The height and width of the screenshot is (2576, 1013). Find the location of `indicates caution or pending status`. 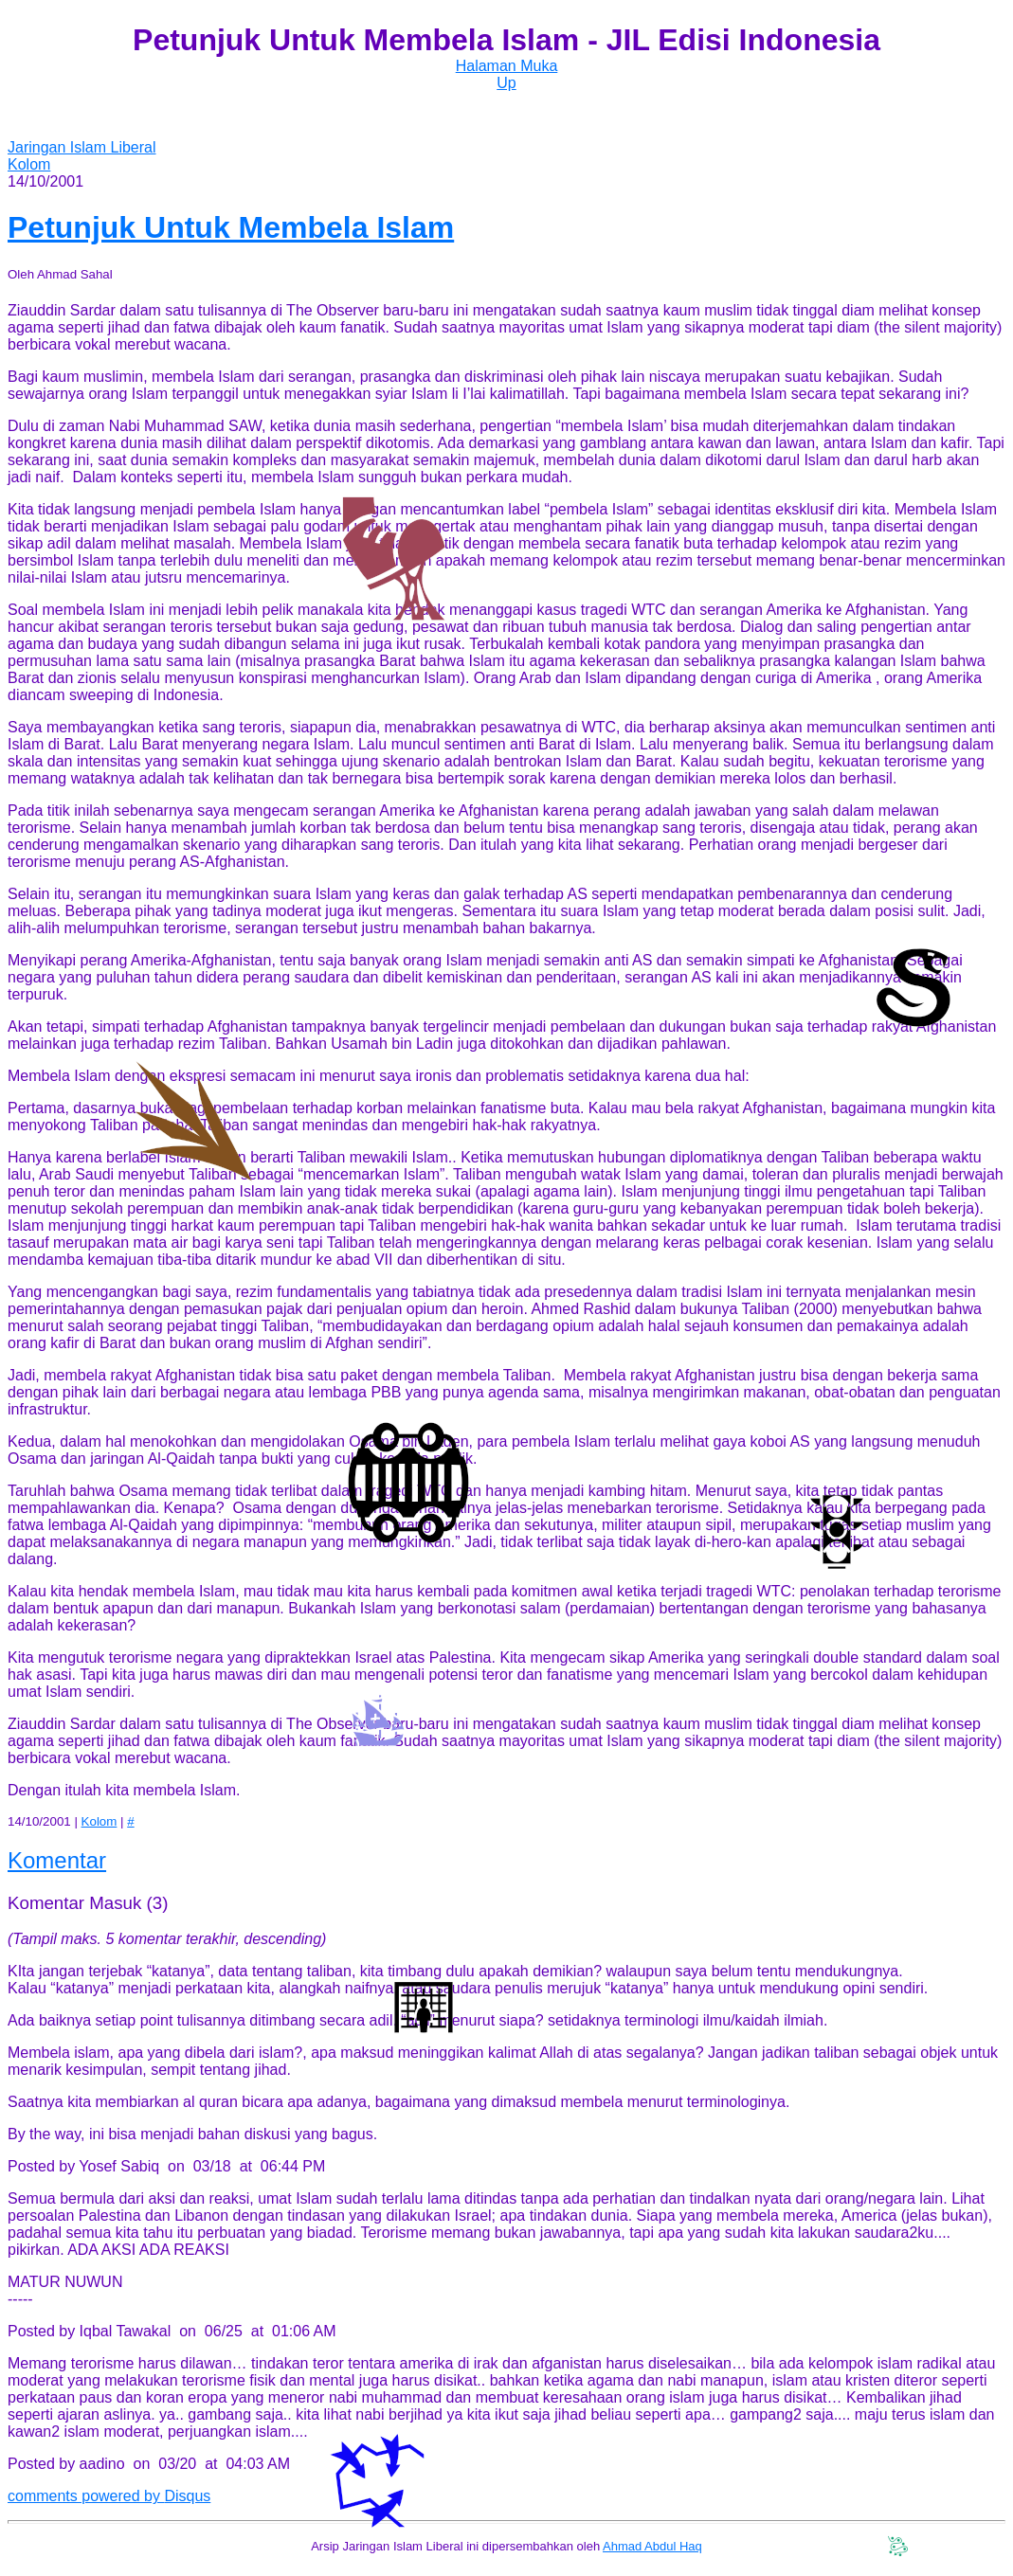

indicates caution or pending status is located at coordinates (837, 1532).